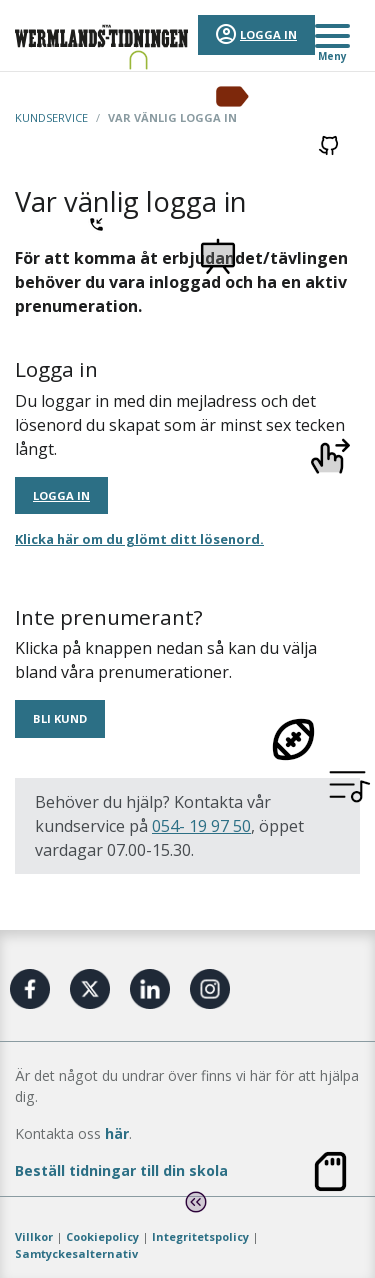  I want to click on view your playlist, so click(347, 784).